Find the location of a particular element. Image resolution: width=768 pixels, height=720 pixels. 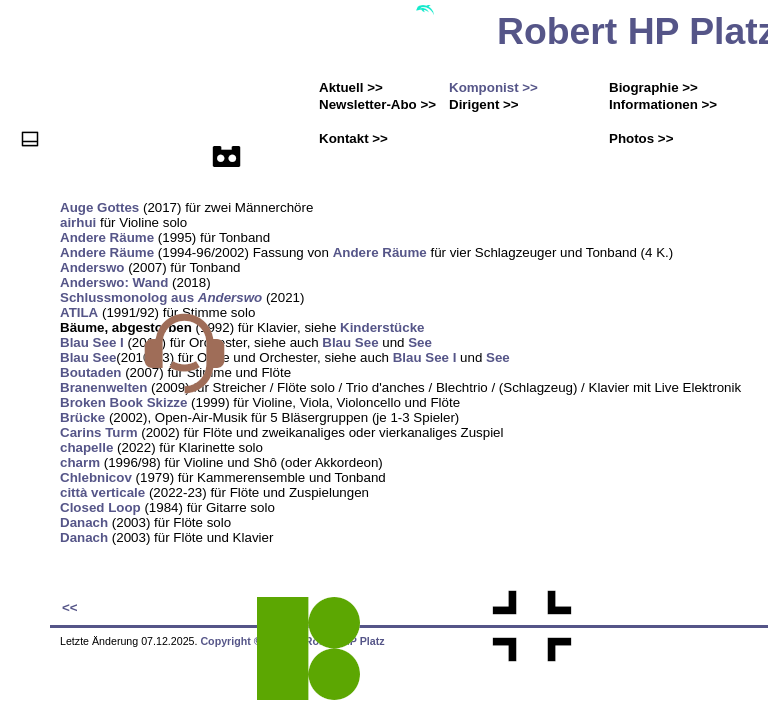

icons8 logo is located at coordinates (308, 648).